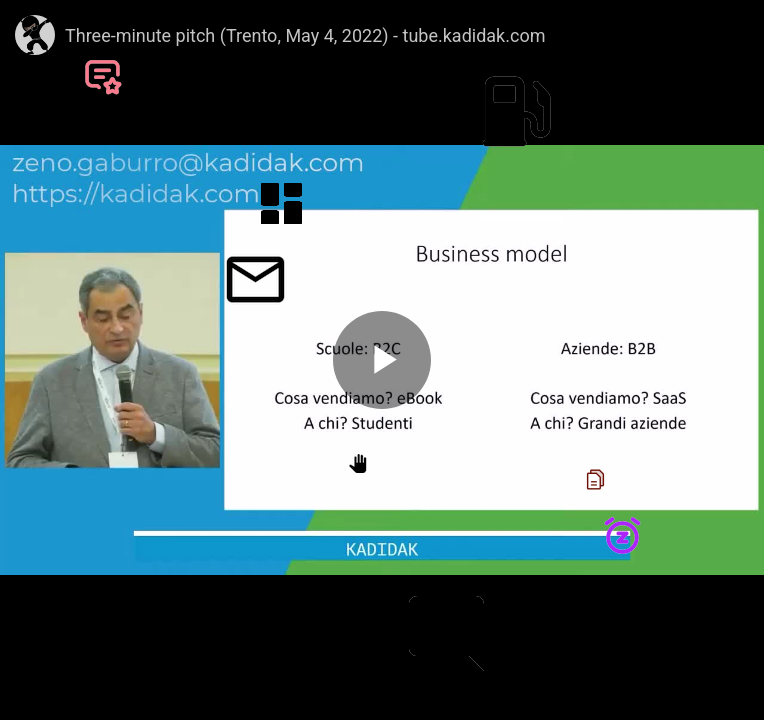  I want to click on view starred or favorite messages, so click(102, 75).